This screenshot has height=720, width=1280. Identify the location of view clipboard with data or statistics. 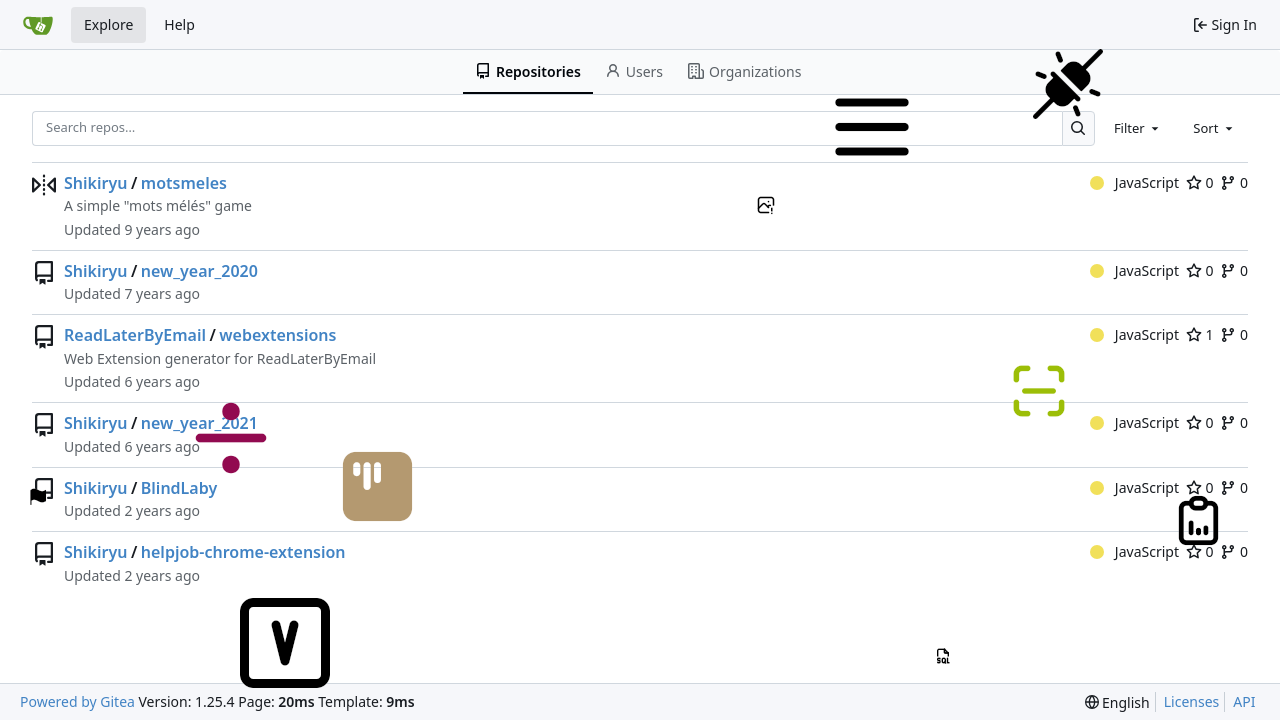
(1198, 520).